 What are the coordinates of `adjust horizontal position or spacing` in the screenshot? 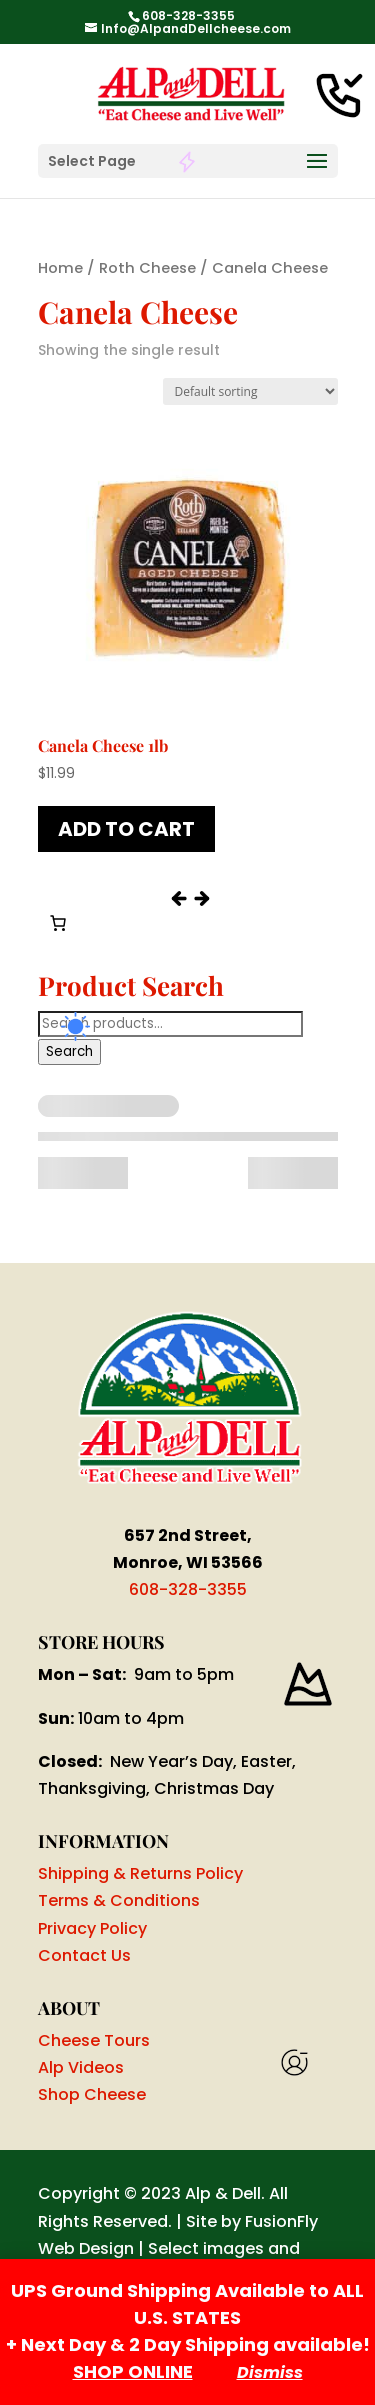 It's located at (190, 898).